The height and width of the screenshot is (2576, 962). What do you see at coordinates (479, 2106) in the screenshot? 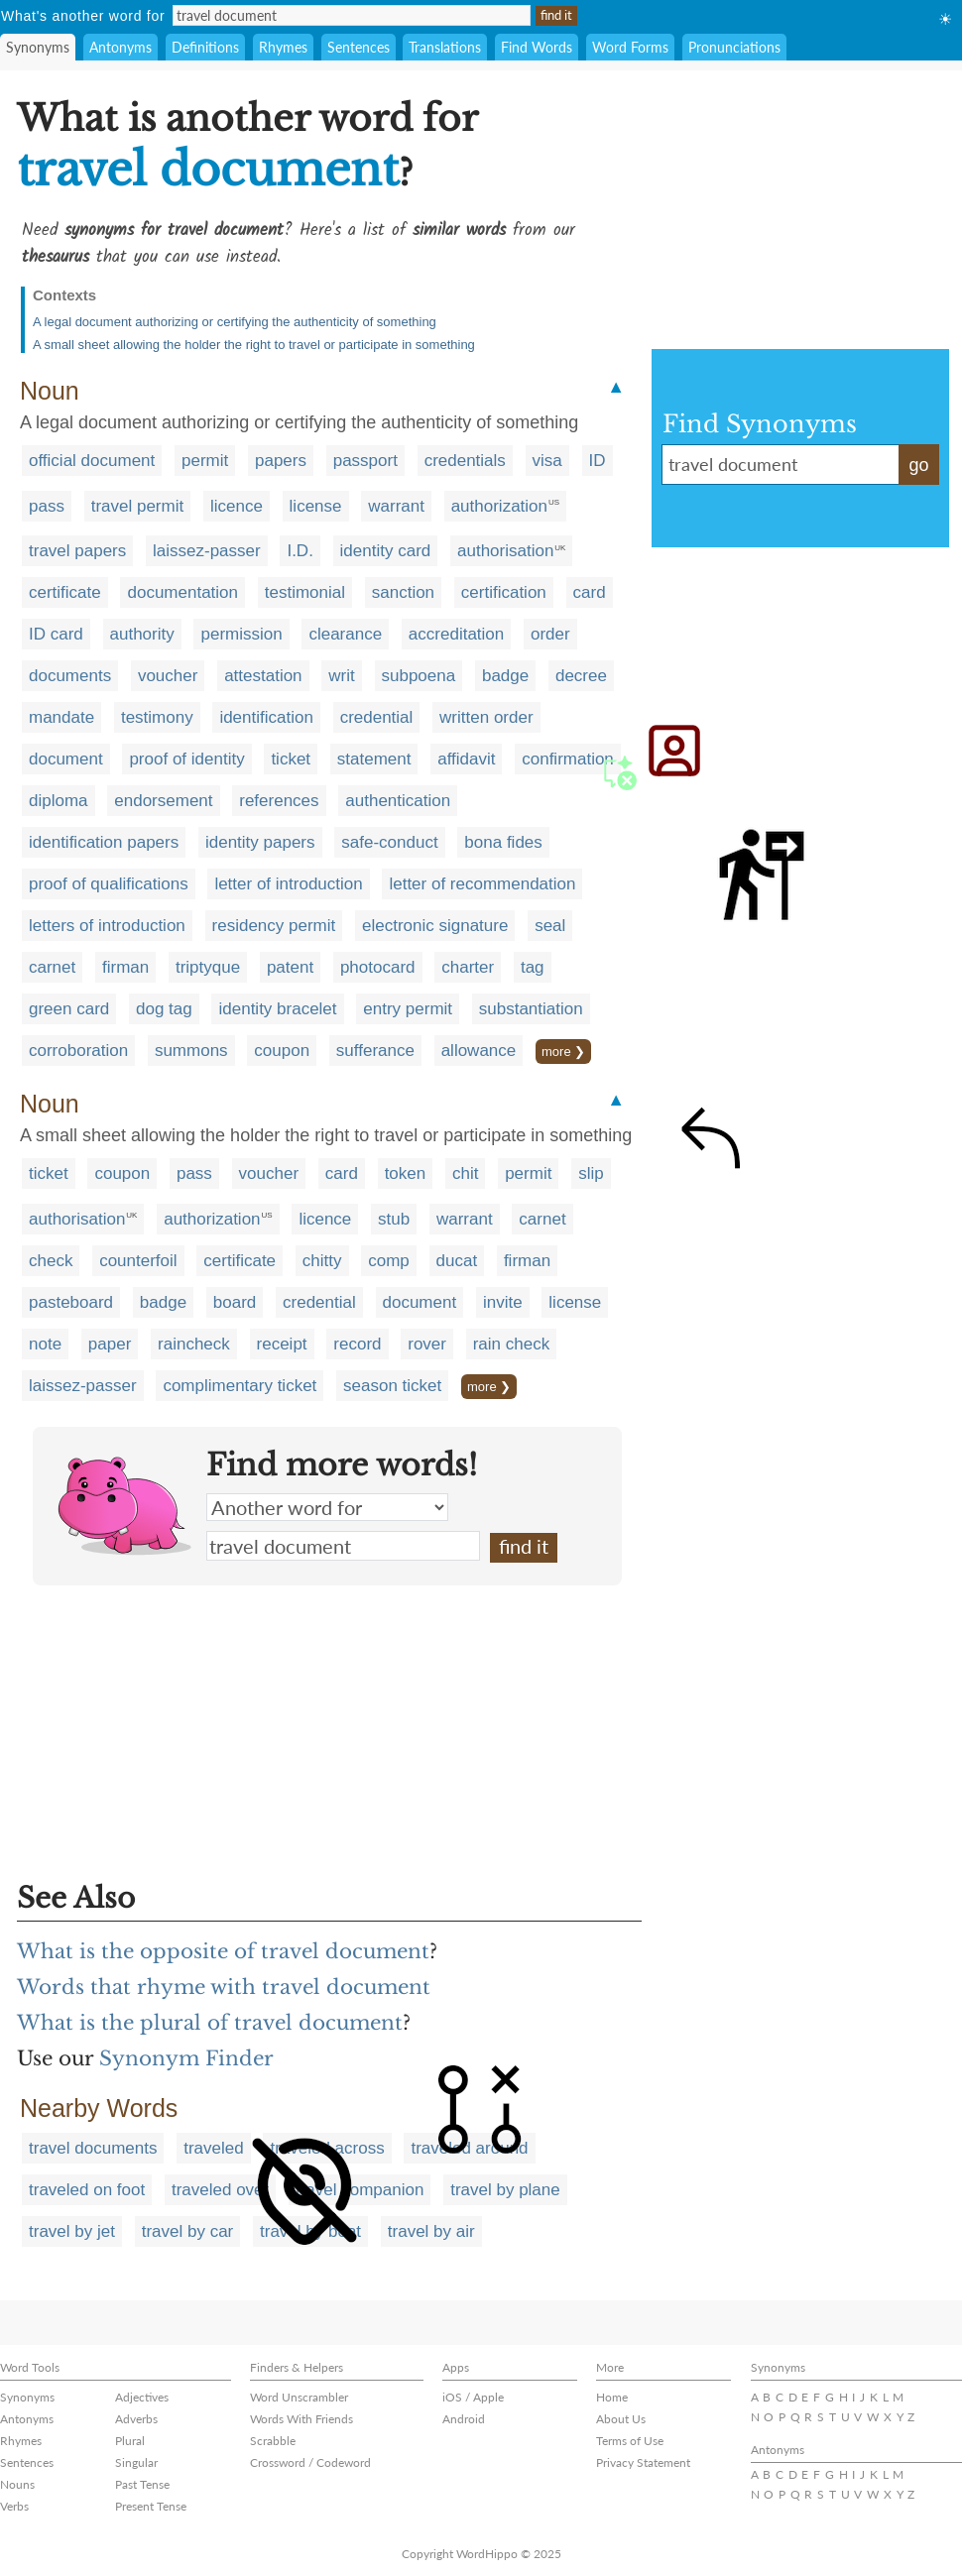
I see `indicates a closed or rejected pull request` at bounding box center [479, 2106].